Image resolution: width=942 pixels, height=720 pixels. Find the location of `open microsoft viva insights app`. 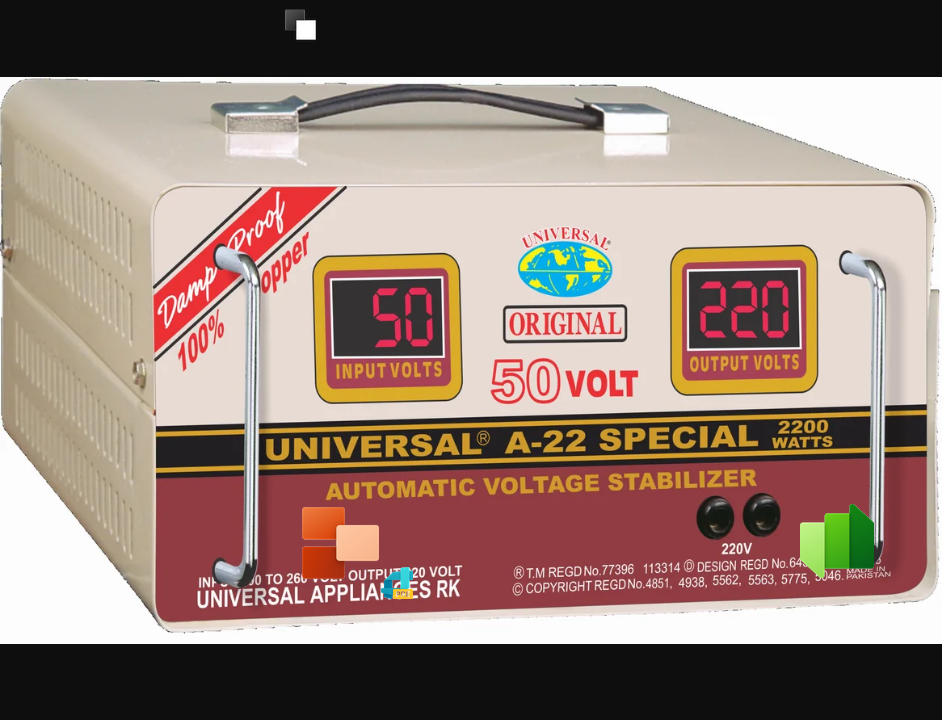

open microsoft viva insights app is located at coordinates (837, 541).